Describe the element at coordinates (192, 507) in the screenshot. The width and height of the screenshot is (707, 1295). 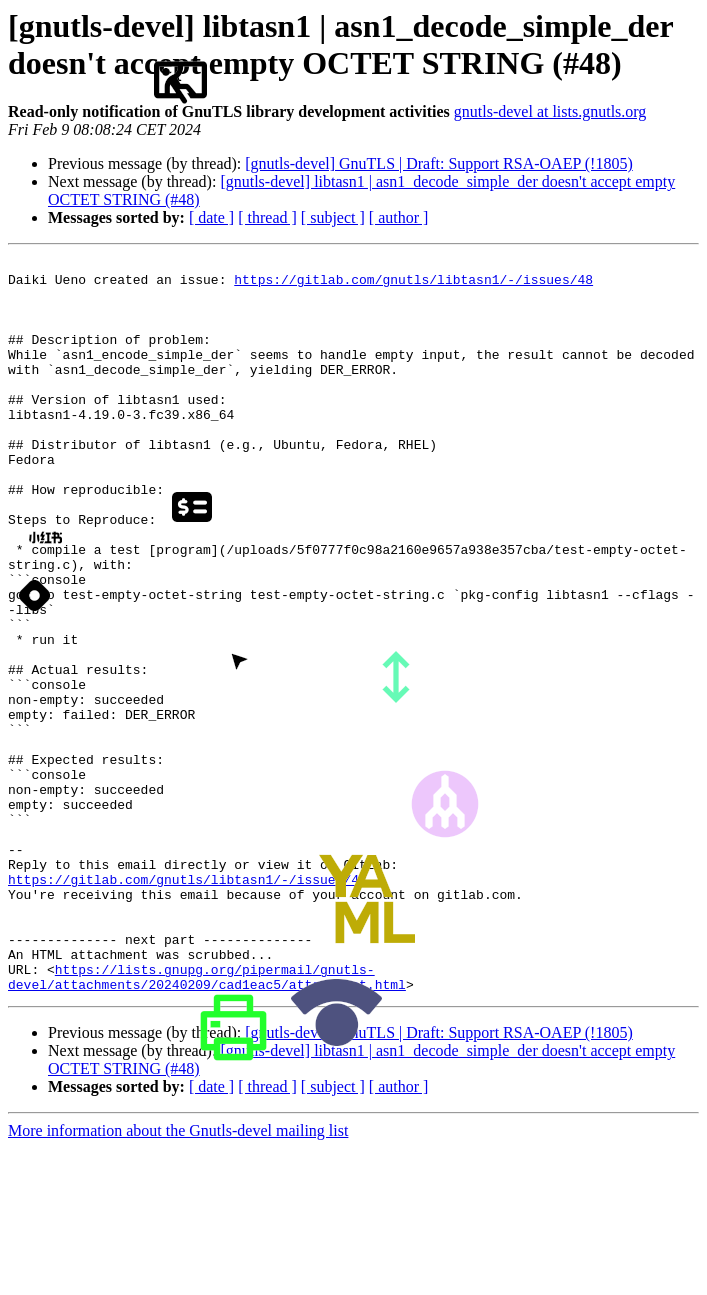
I see `view payment or check details` at that location.